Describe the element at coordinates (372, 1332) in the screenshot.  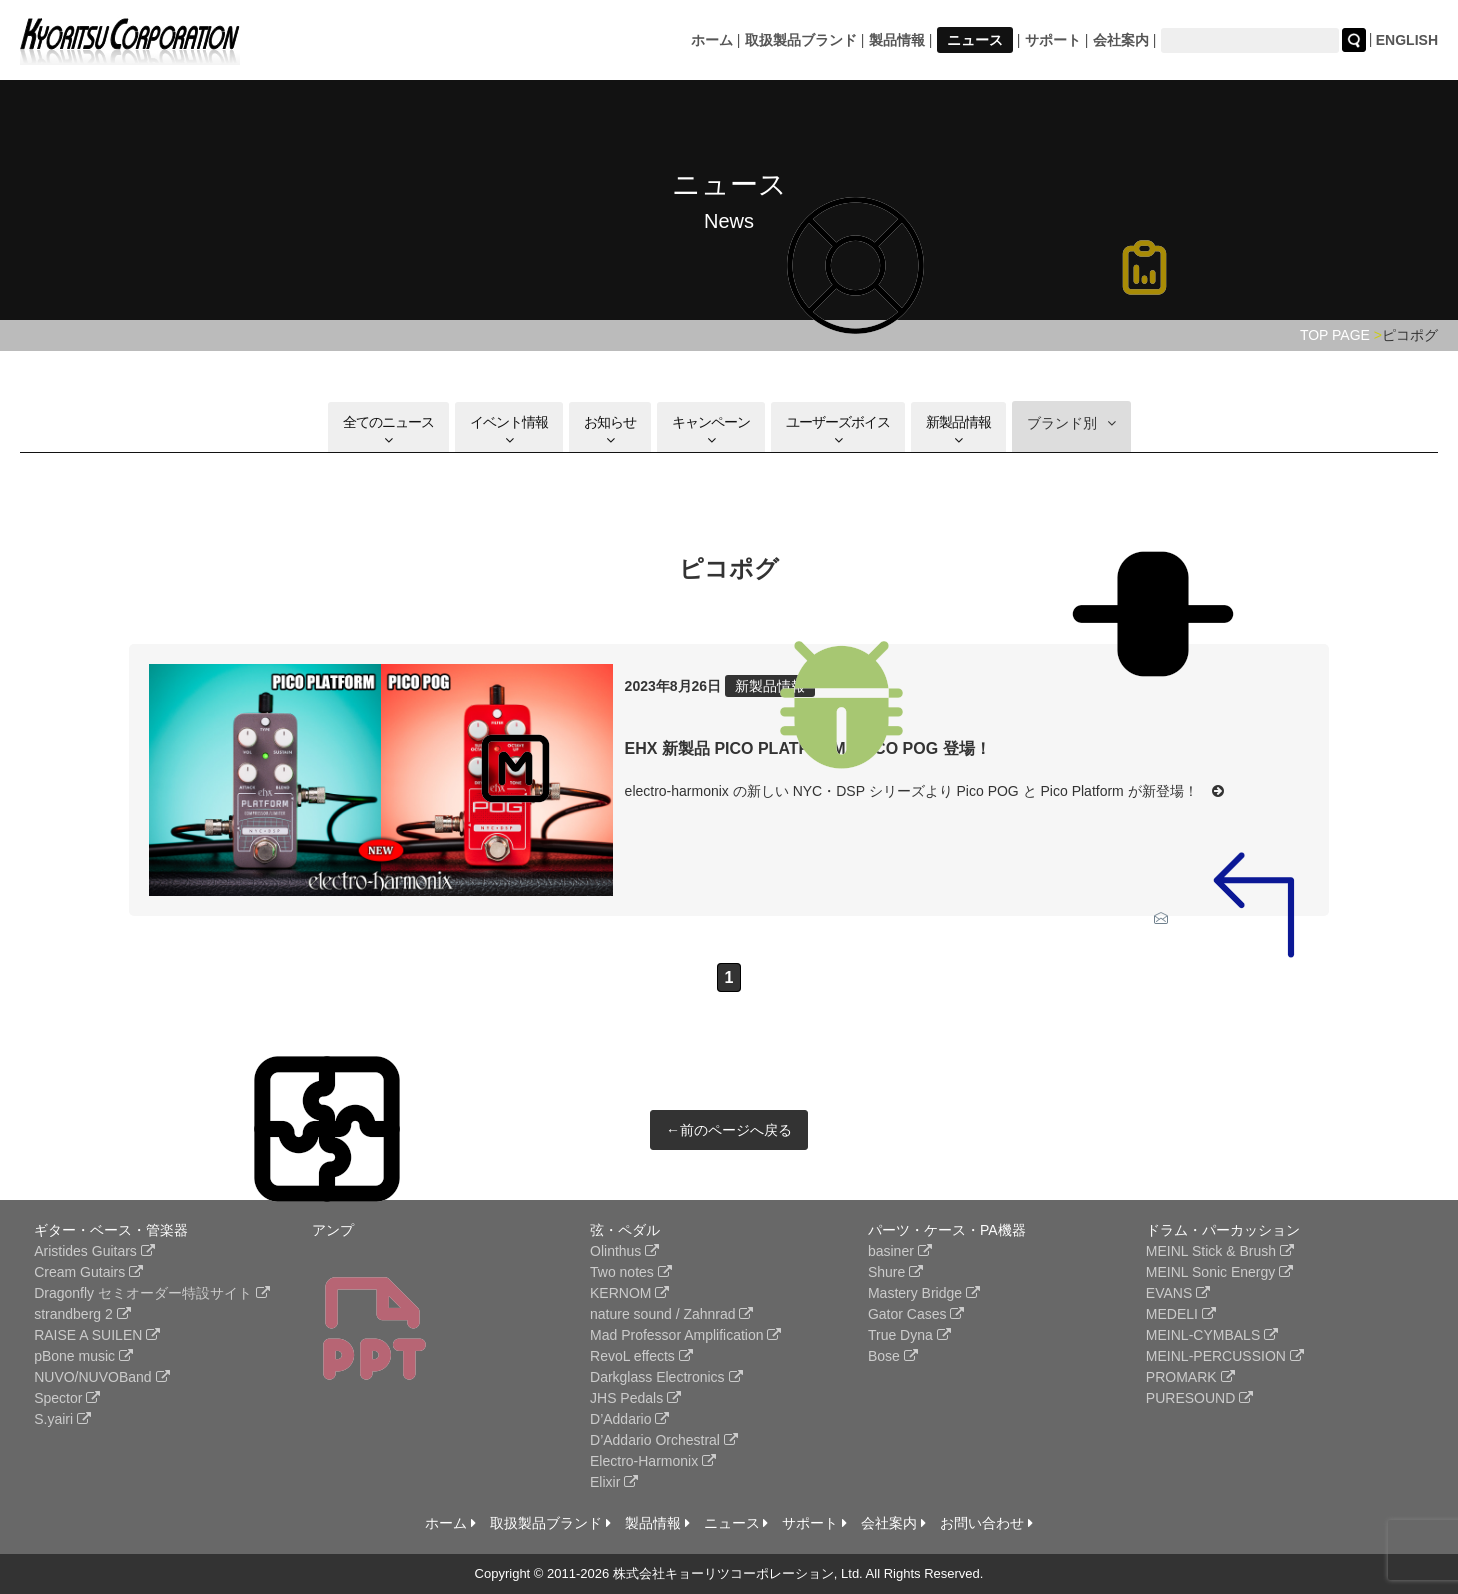
I see `open a PowerPoint presentation file` at that location.